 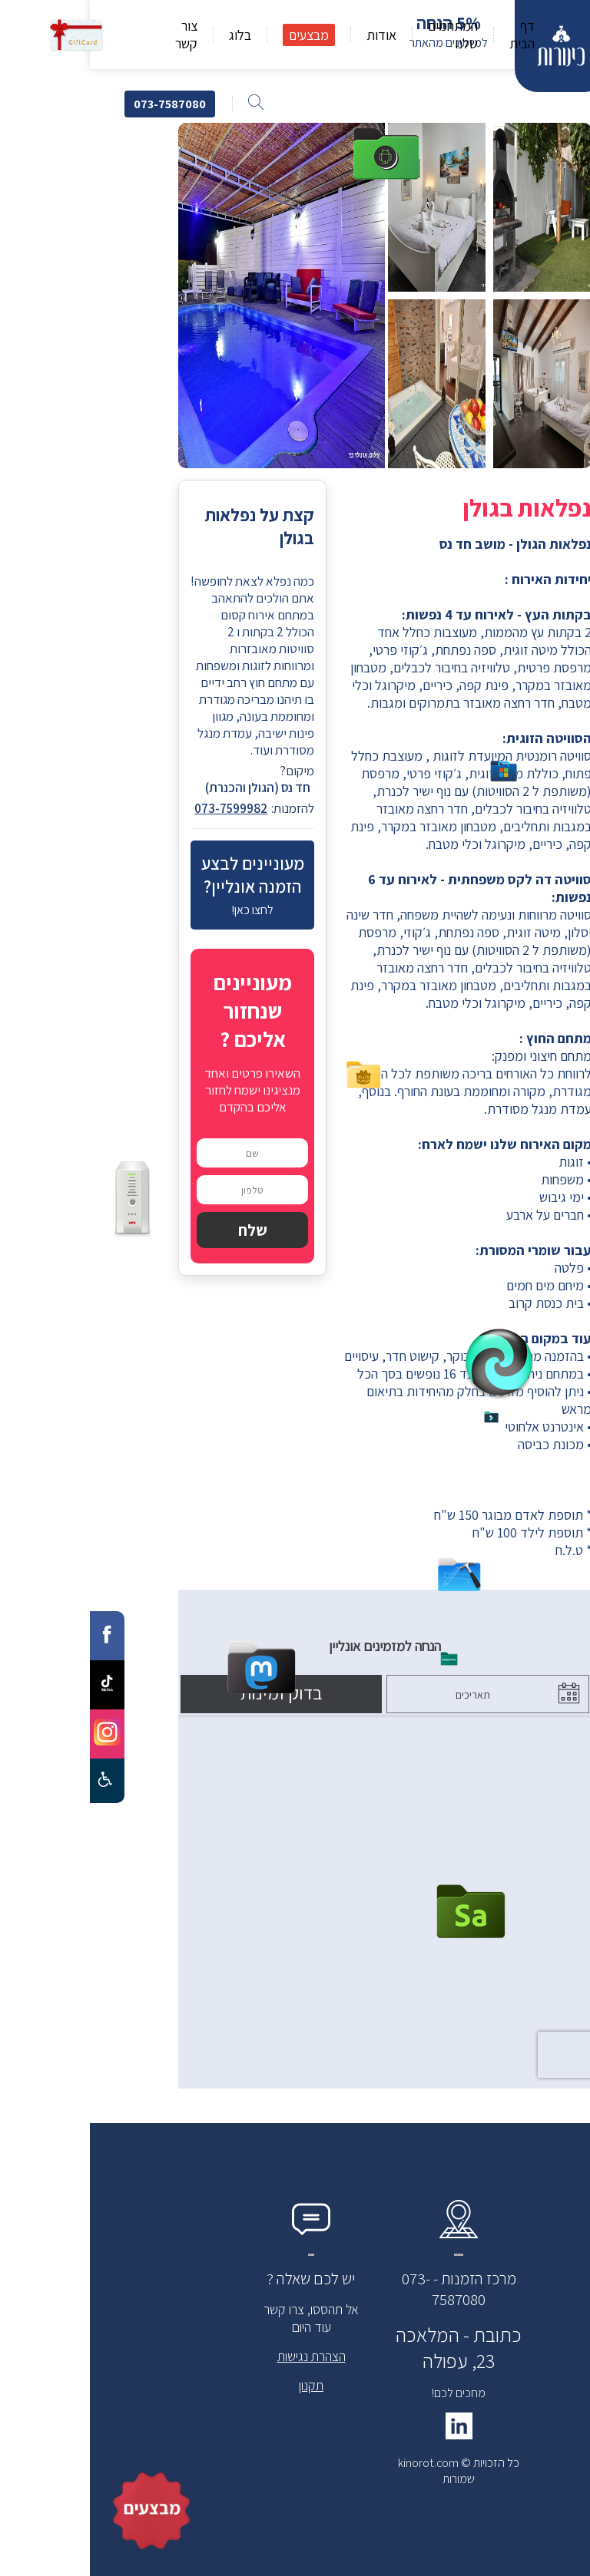 What do you see at coordinates (491, 1417) in the screenshot?
I see `open wondershare filmora project files` at bounding box center [491, 1417].